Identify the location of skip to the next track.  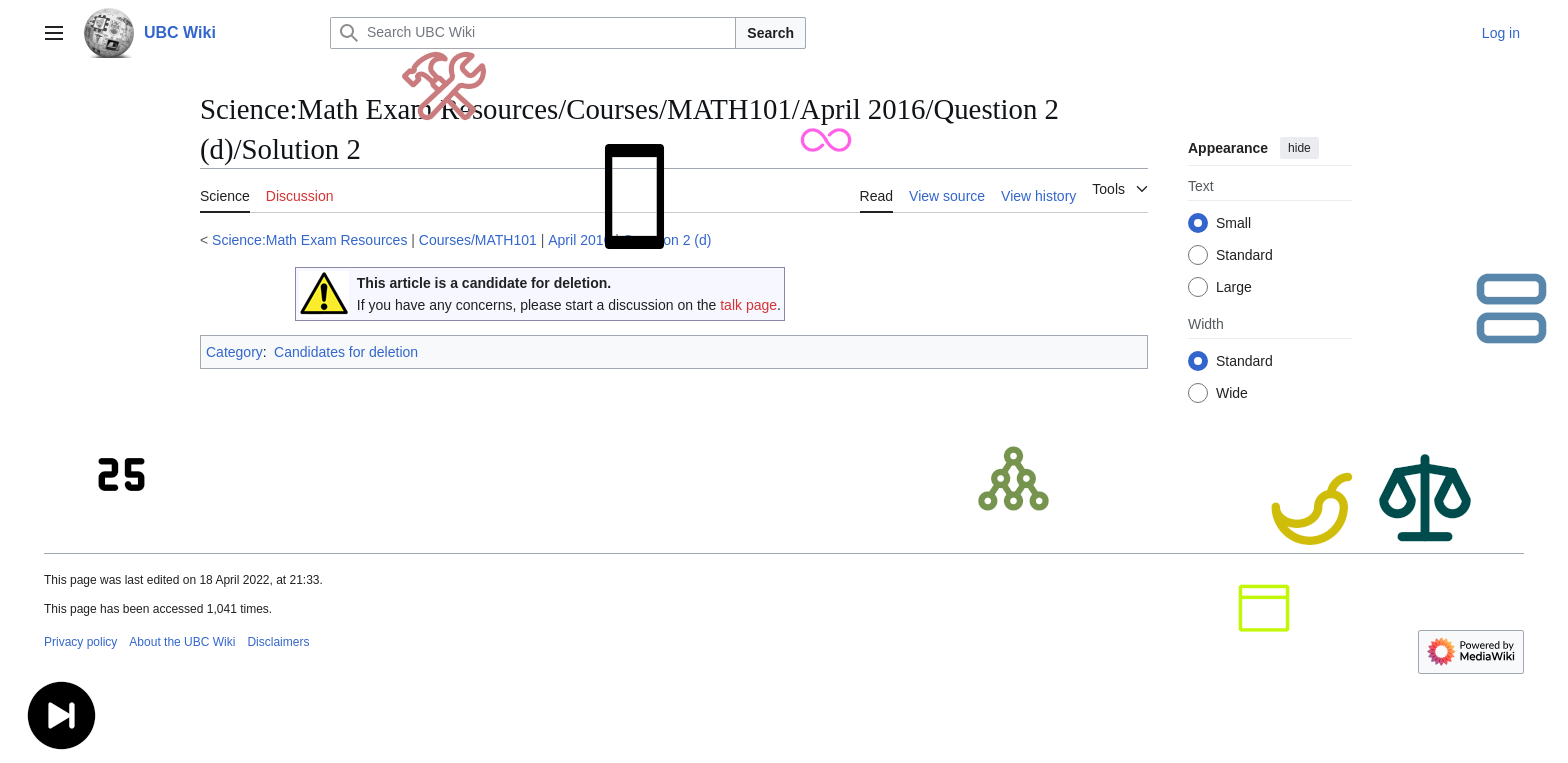
(61, 715).